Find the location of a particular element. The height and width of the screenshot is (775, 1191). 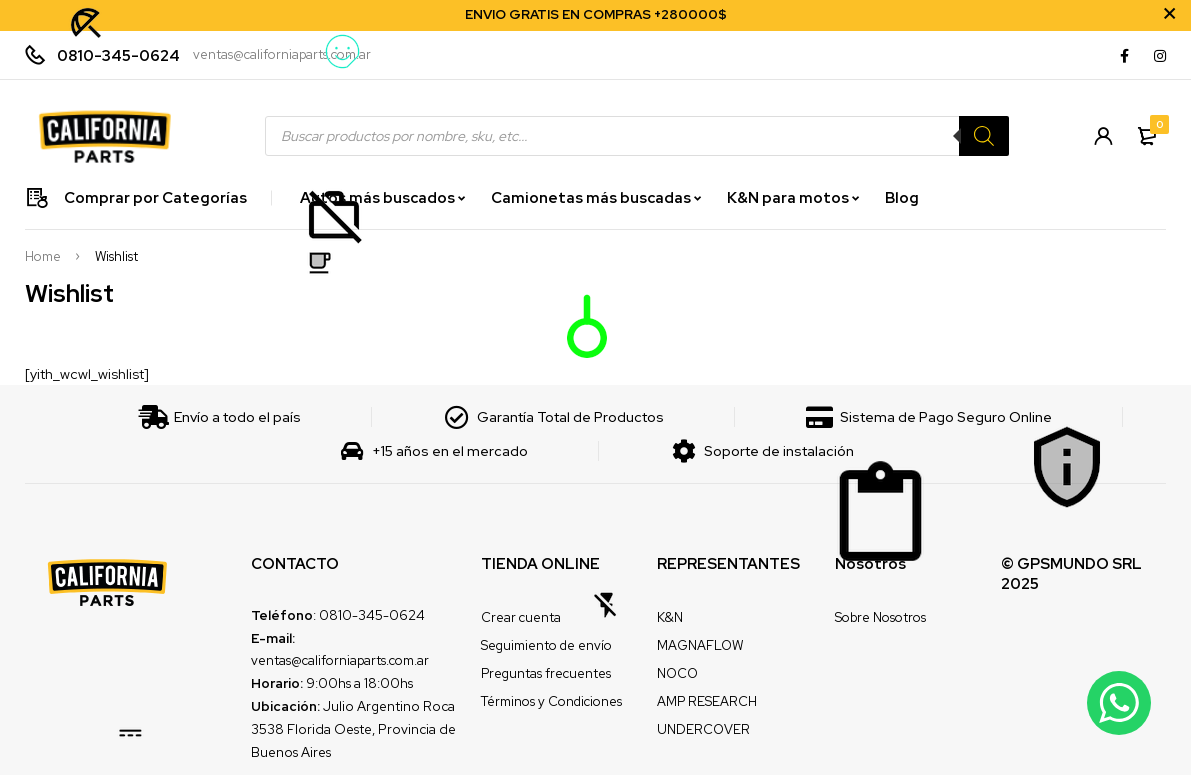

power input or DC power connection port is located at coordinates (131, 733).